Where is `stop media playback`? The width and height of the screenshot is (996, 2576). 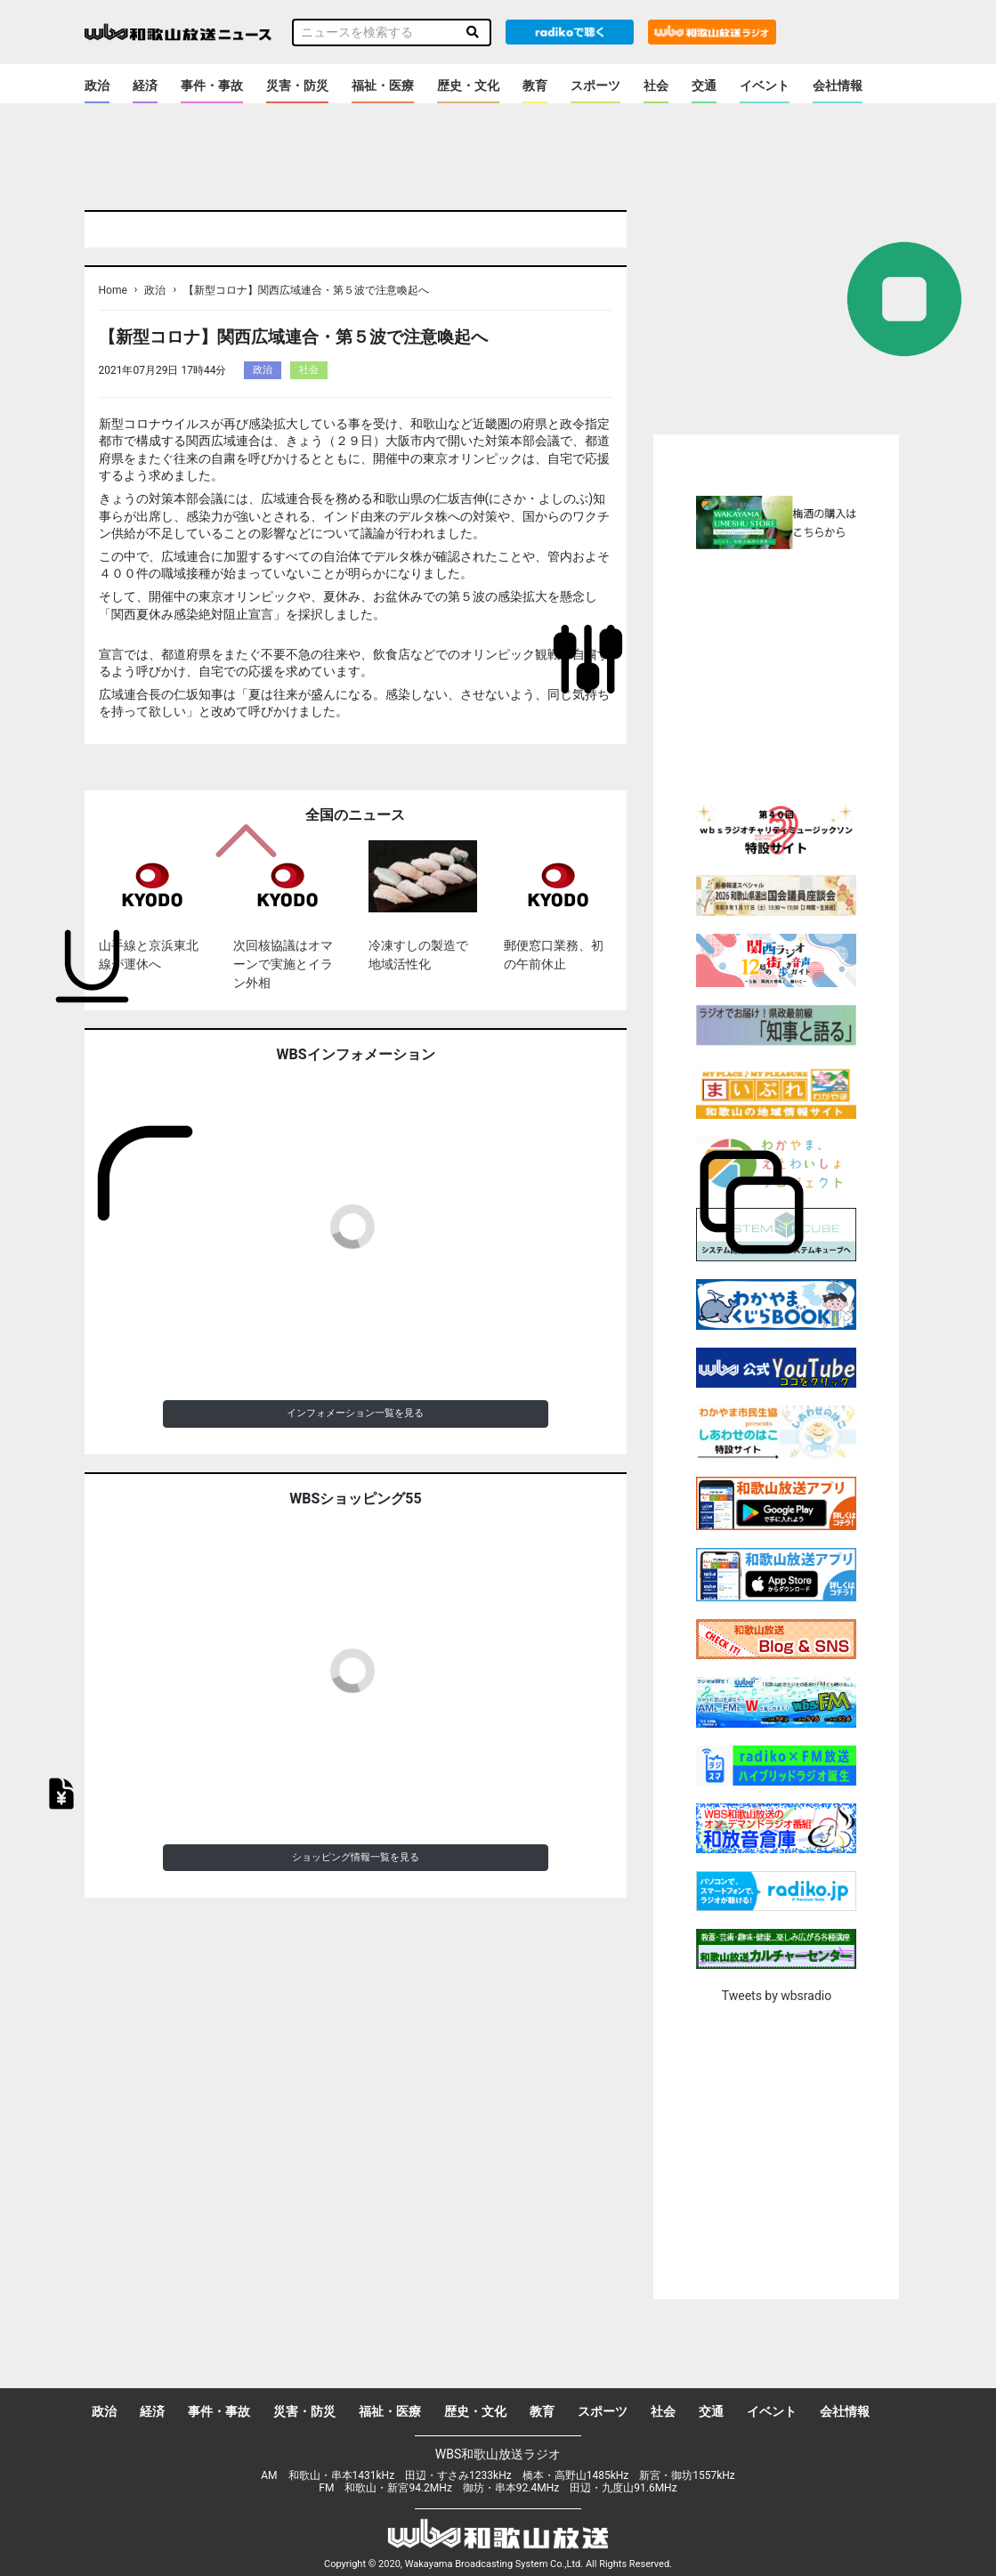
stop media playback is located at coordinates (904, 299).